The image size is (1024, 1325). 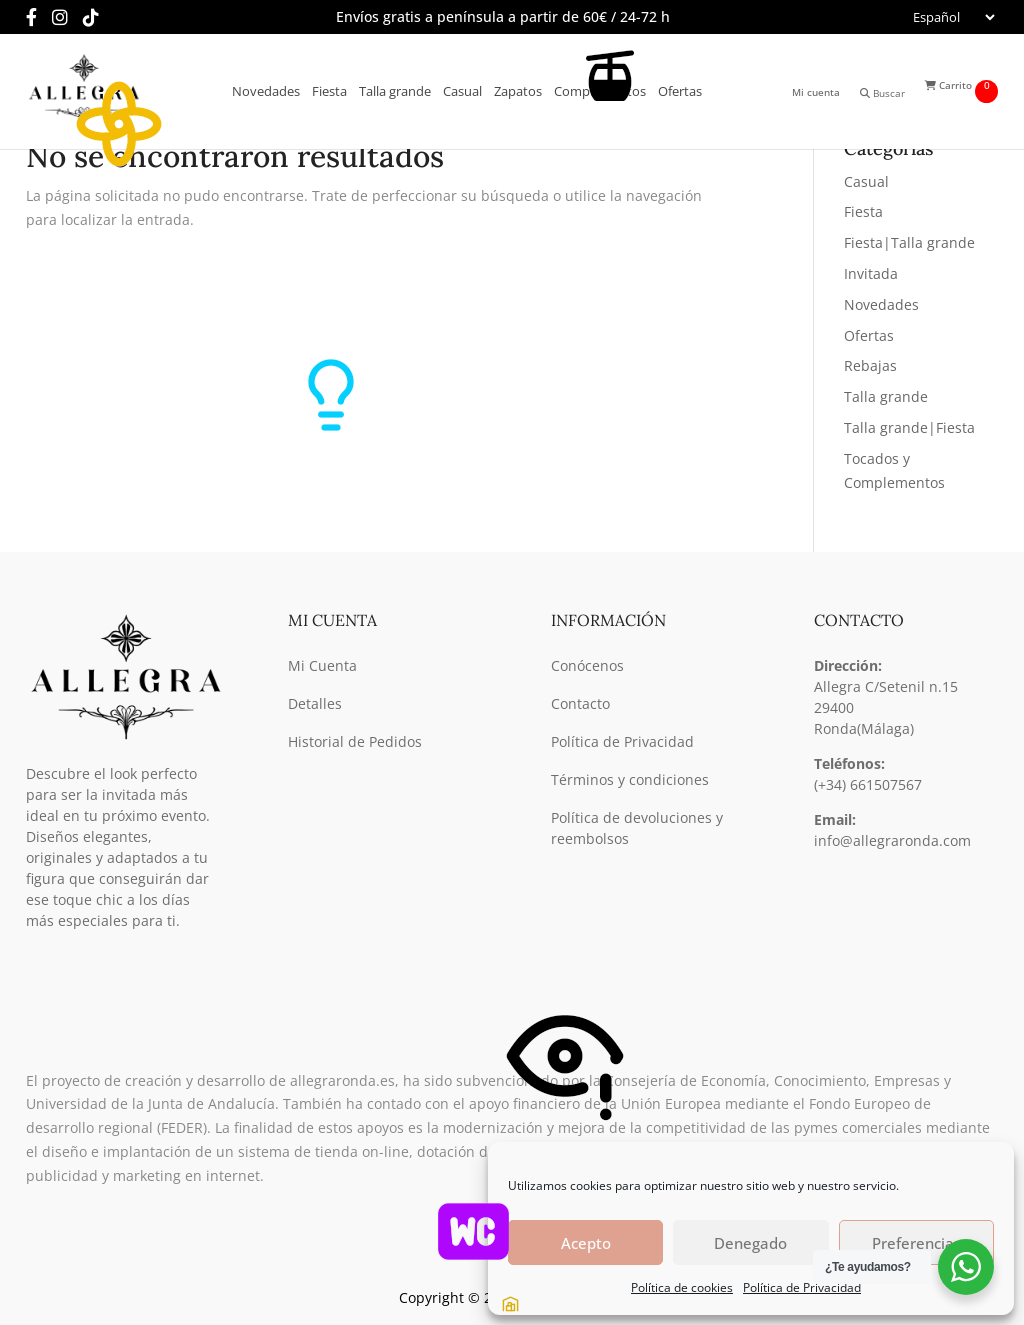 What do you see at coordinates (565, 1056) in the screenshot?
I see `view alert or warning details` at bounding box center [565, 1056].